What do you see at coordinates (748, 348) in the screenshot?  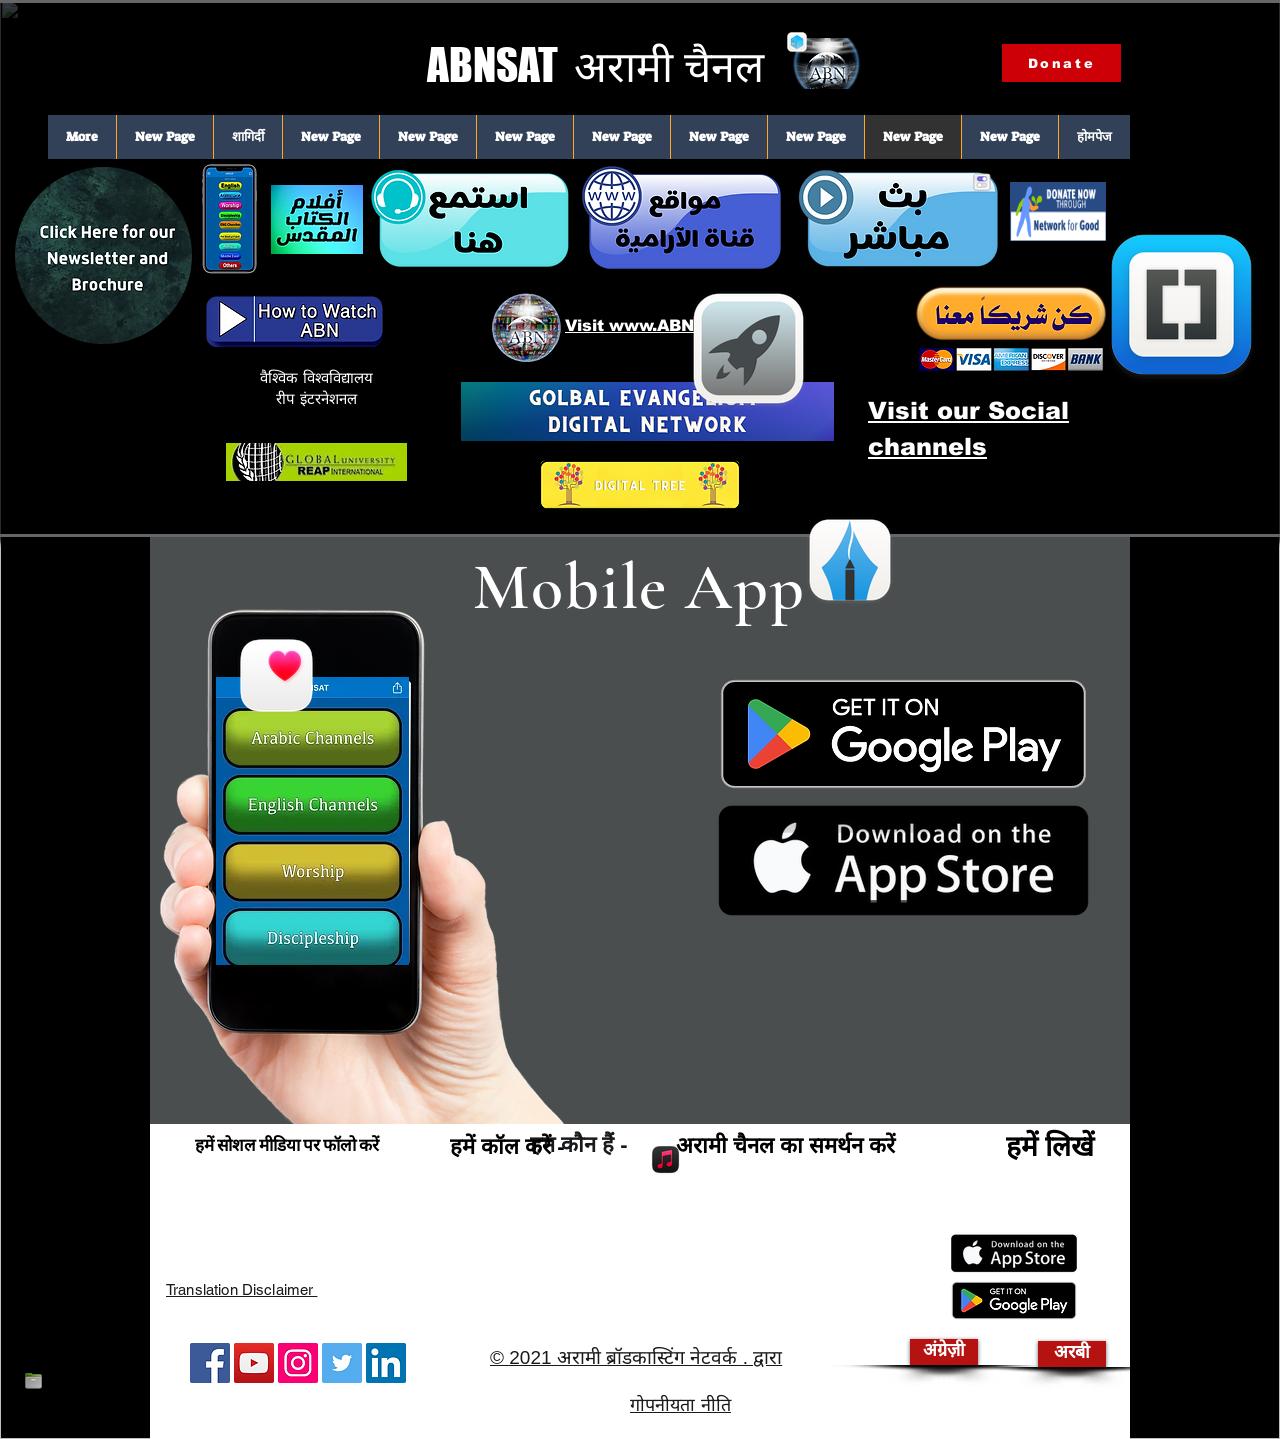 I see `open the app launcher` at bounding box center [748, 348].